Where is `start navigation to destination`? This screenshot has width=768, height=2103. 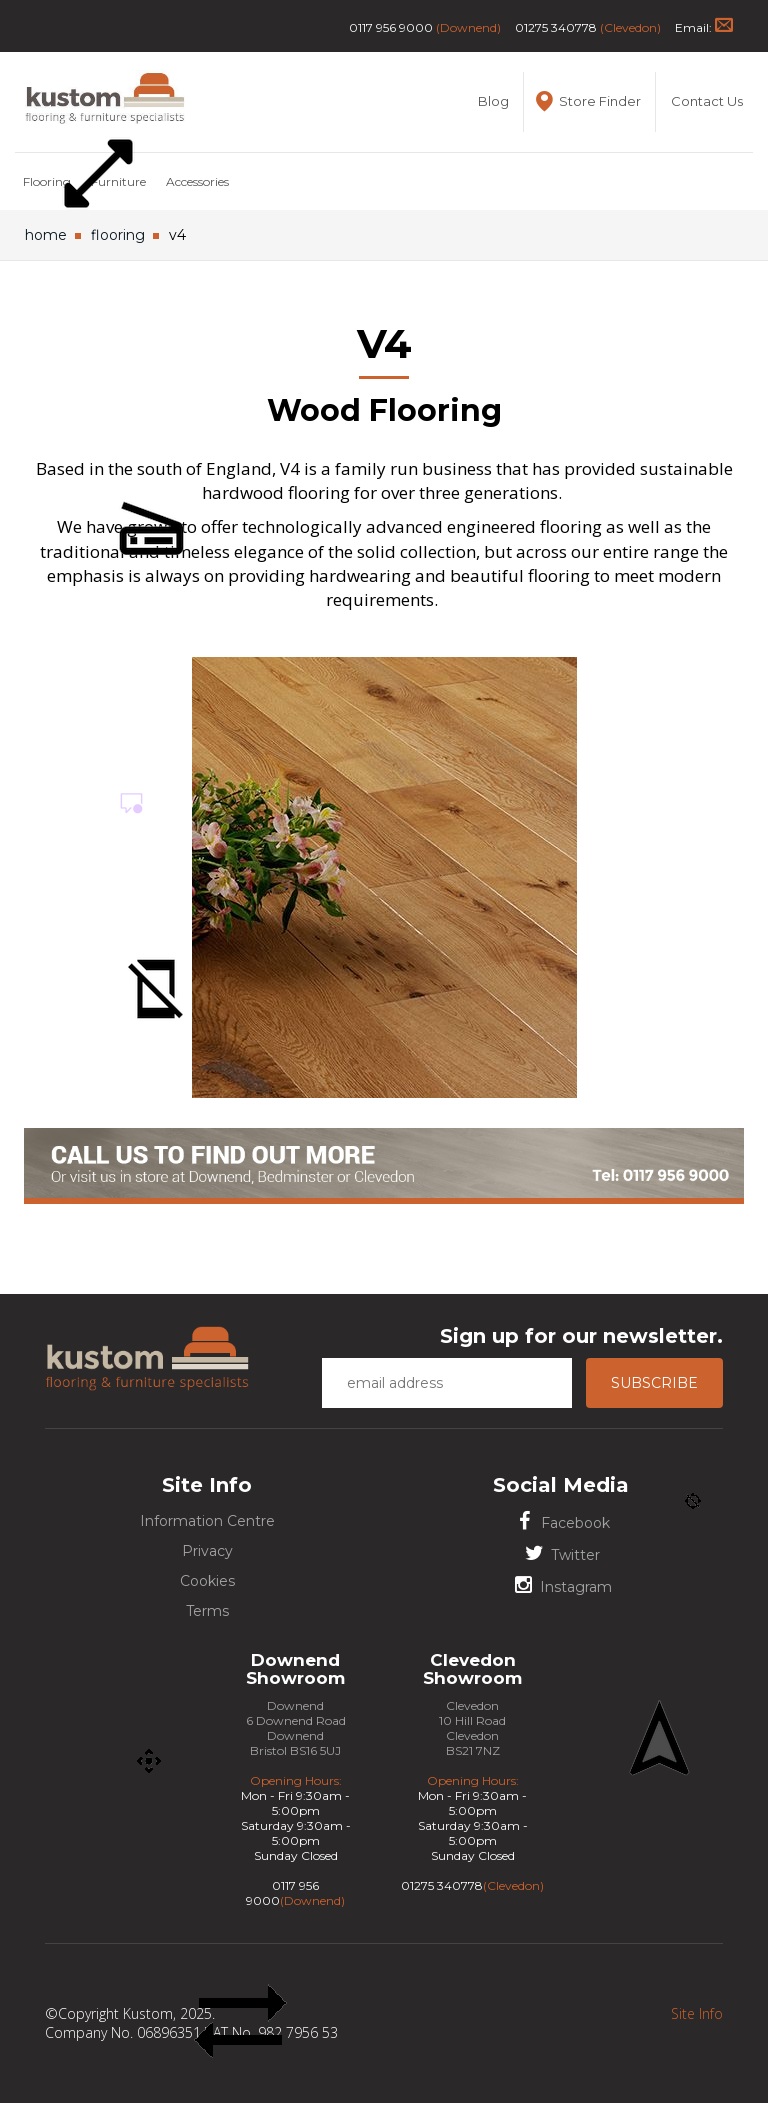
start navigation to destination is located at coordinates (659, 1739).